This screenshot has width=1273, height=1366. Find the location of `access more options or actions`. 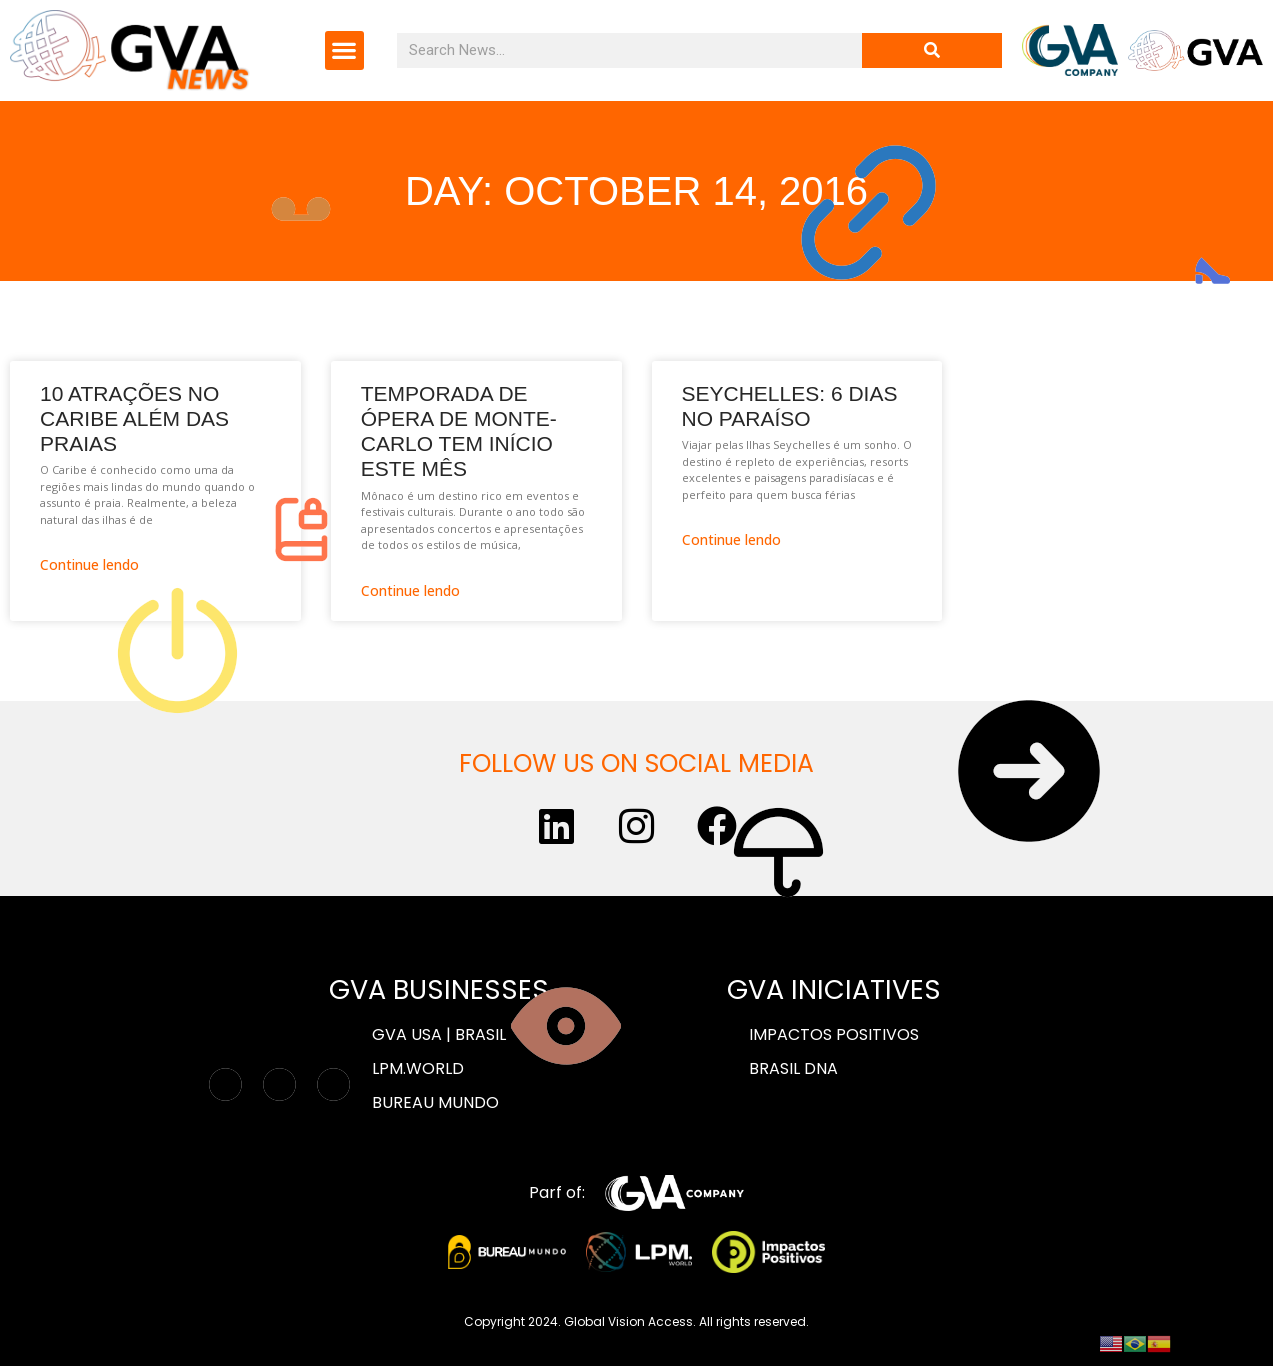

access more options or actions is located at coordinates (279, 1084).